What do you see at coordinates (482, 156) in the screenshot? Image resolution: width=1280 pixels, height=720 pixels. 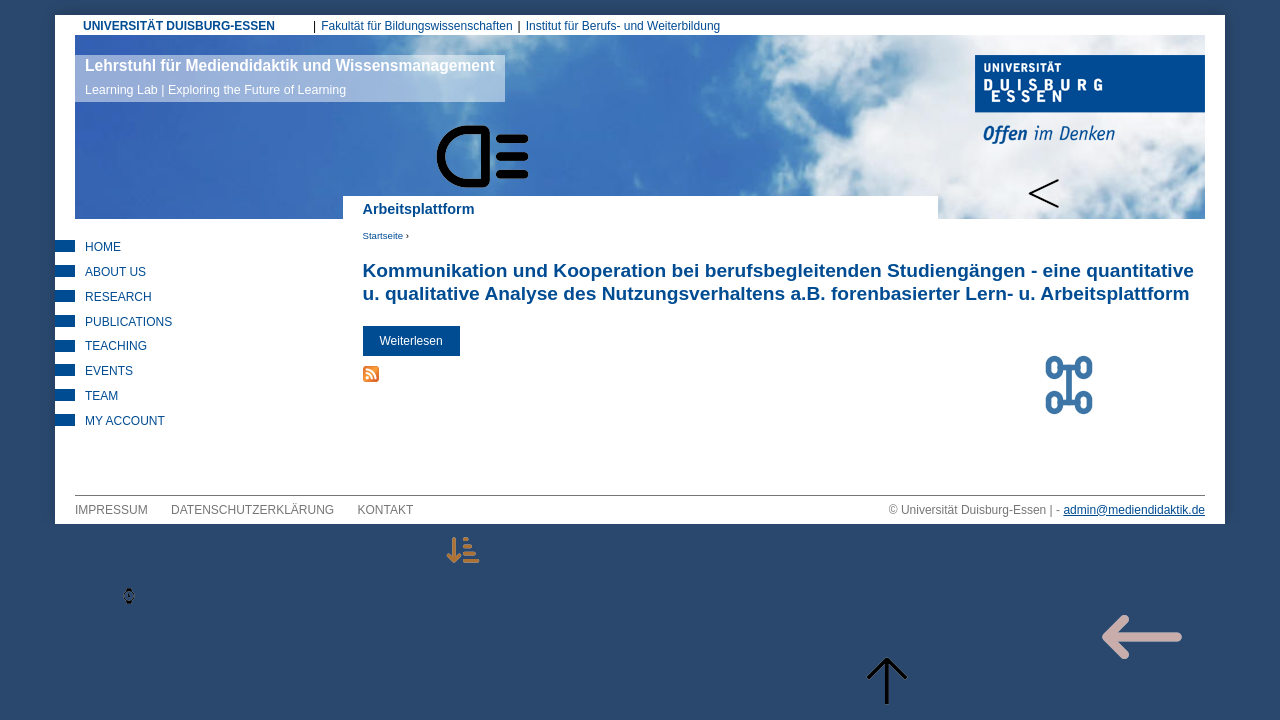 I see `toggle vehicle headlights on or off` at bounding box center [482, 156].